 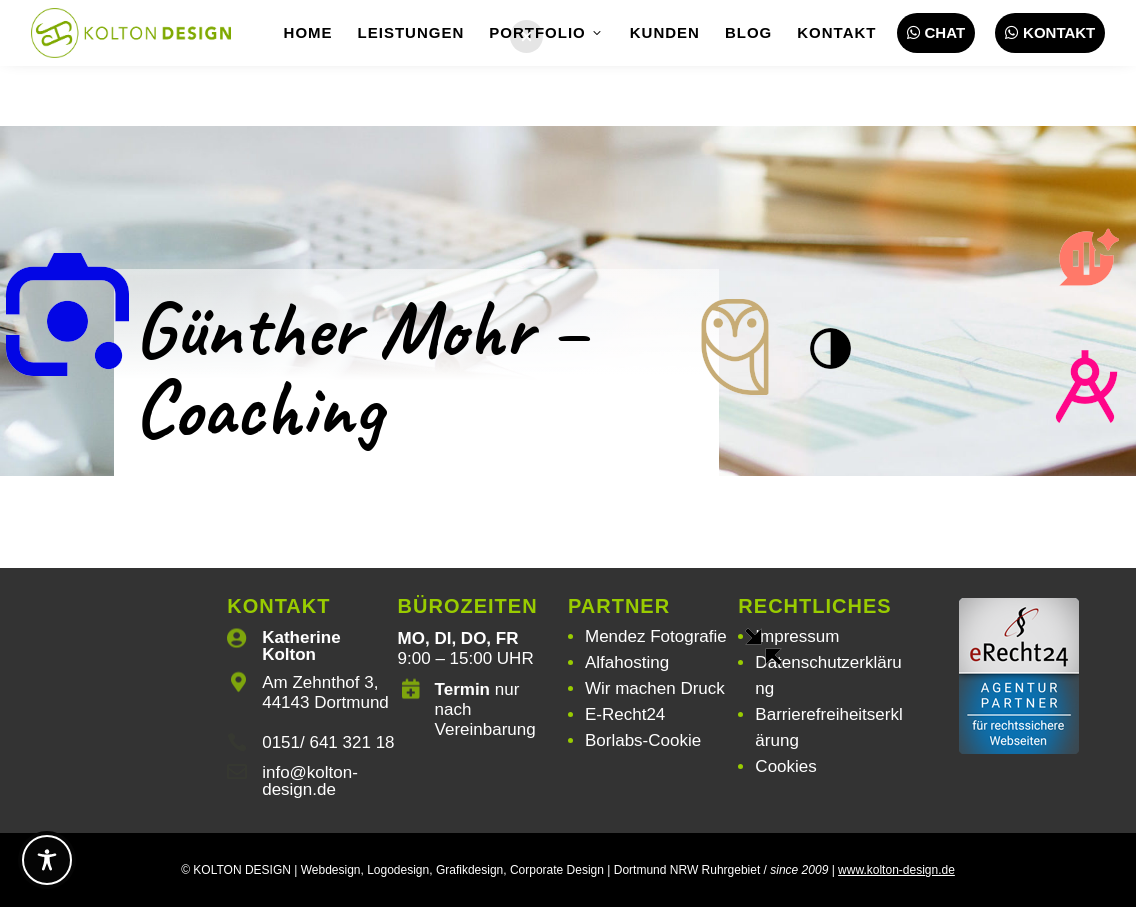 What do you see at coordinates (763, 646) in the screenshot?
I see `collapse or minimize an expanded view` at bounding box center [763, 646].